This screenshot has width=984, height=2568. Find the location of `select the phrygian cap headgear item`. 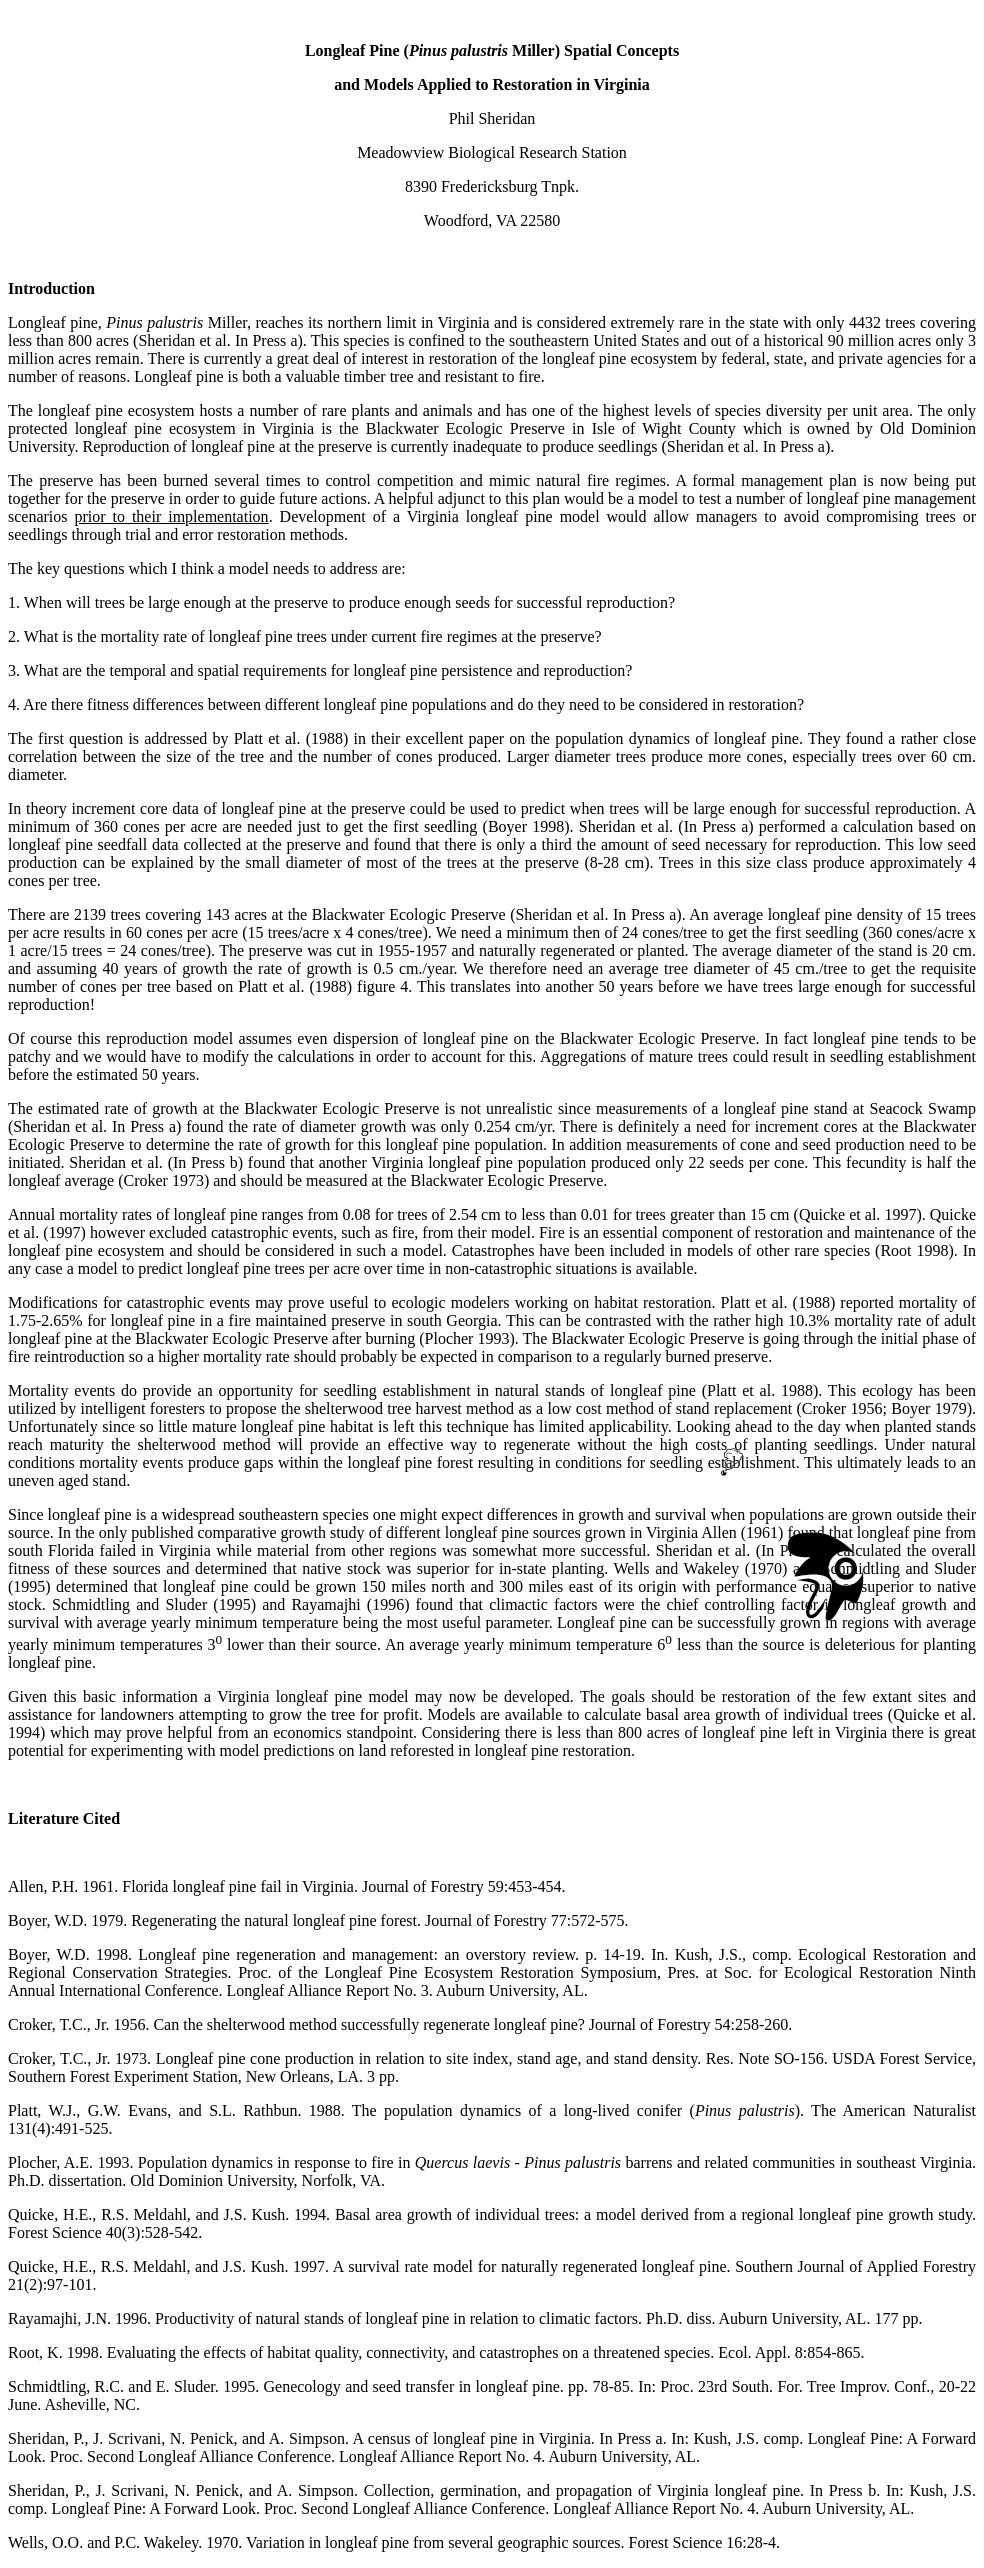

select the phrygian cap headgear item is located at coordinates (825, 1576).